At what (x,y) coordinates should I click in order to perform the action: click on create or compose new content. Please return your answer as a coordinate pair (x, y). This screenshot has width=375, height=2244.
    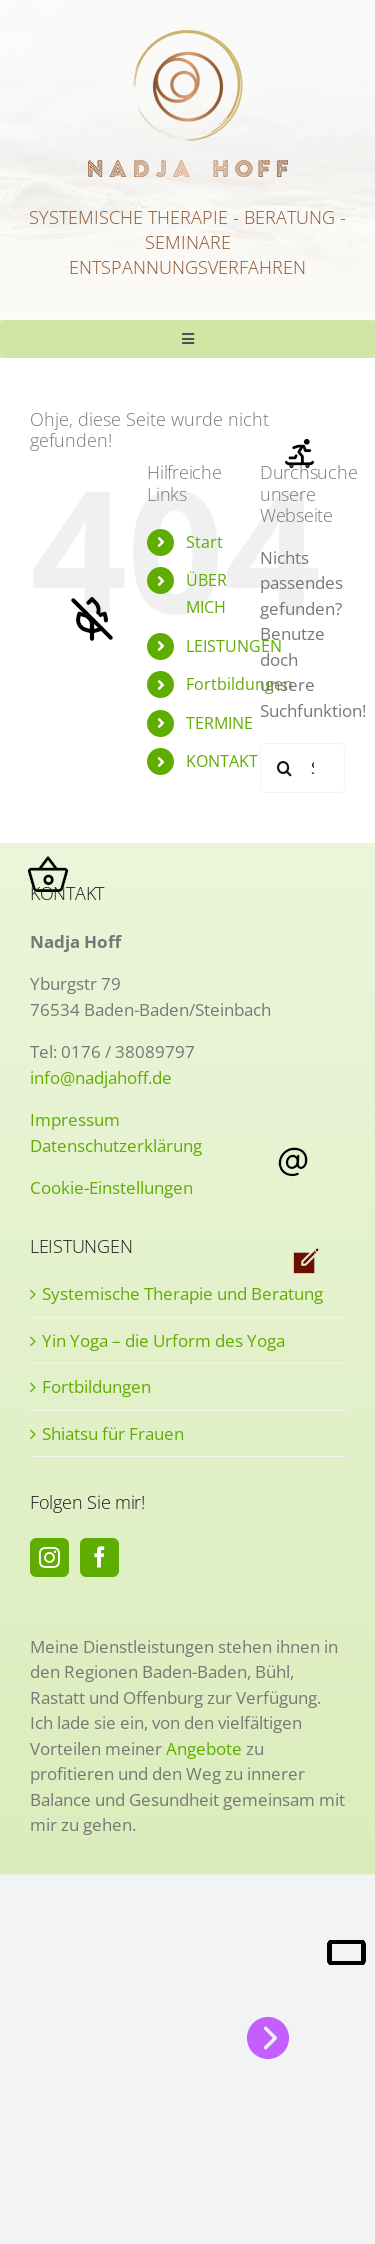
    Looking at the image, I should click on (306, 1261).